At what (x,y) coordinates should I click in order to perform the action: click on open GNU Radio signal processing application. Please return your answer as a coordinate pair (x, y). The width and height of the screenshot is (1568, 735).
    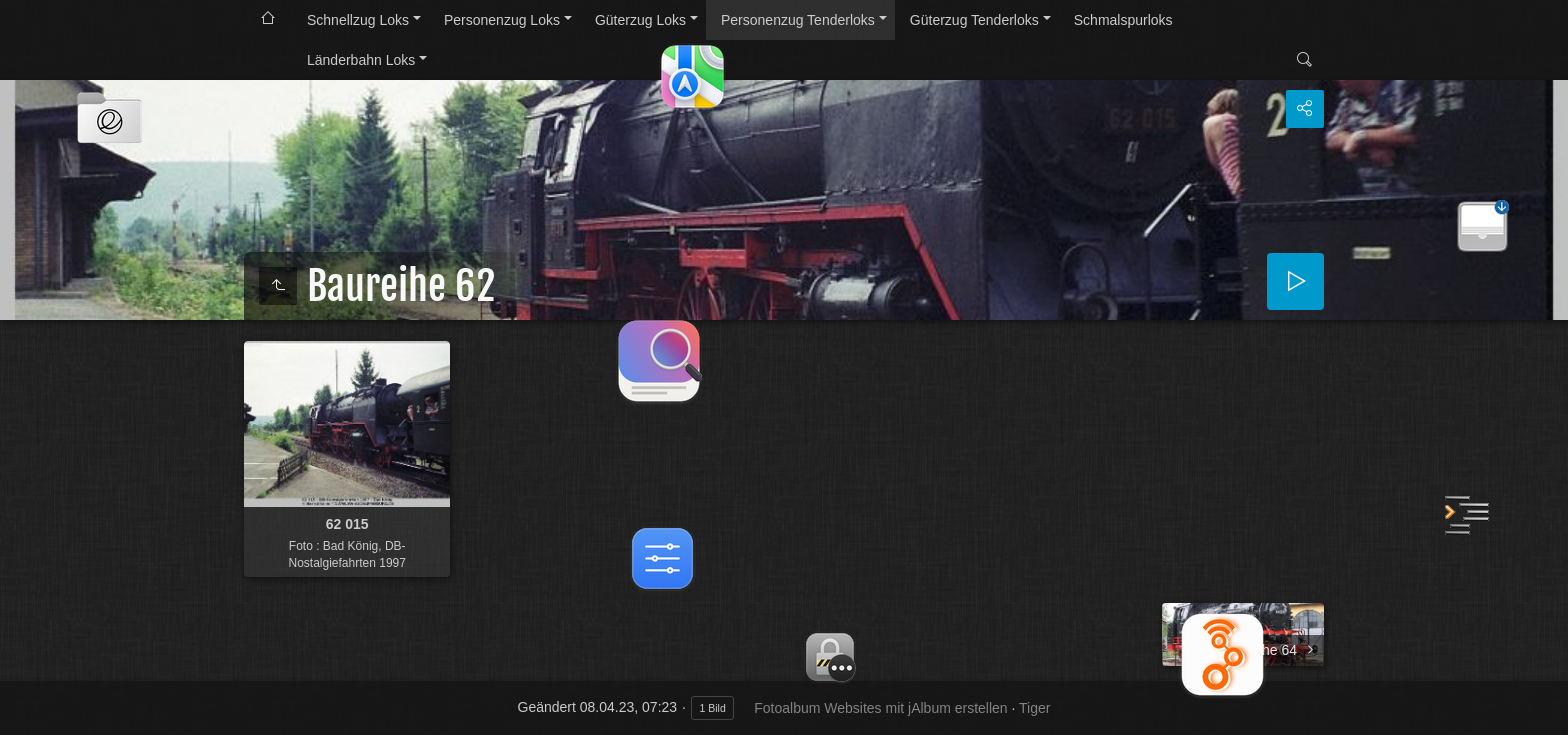
    Looking at the image, I should click on (1222, 655).